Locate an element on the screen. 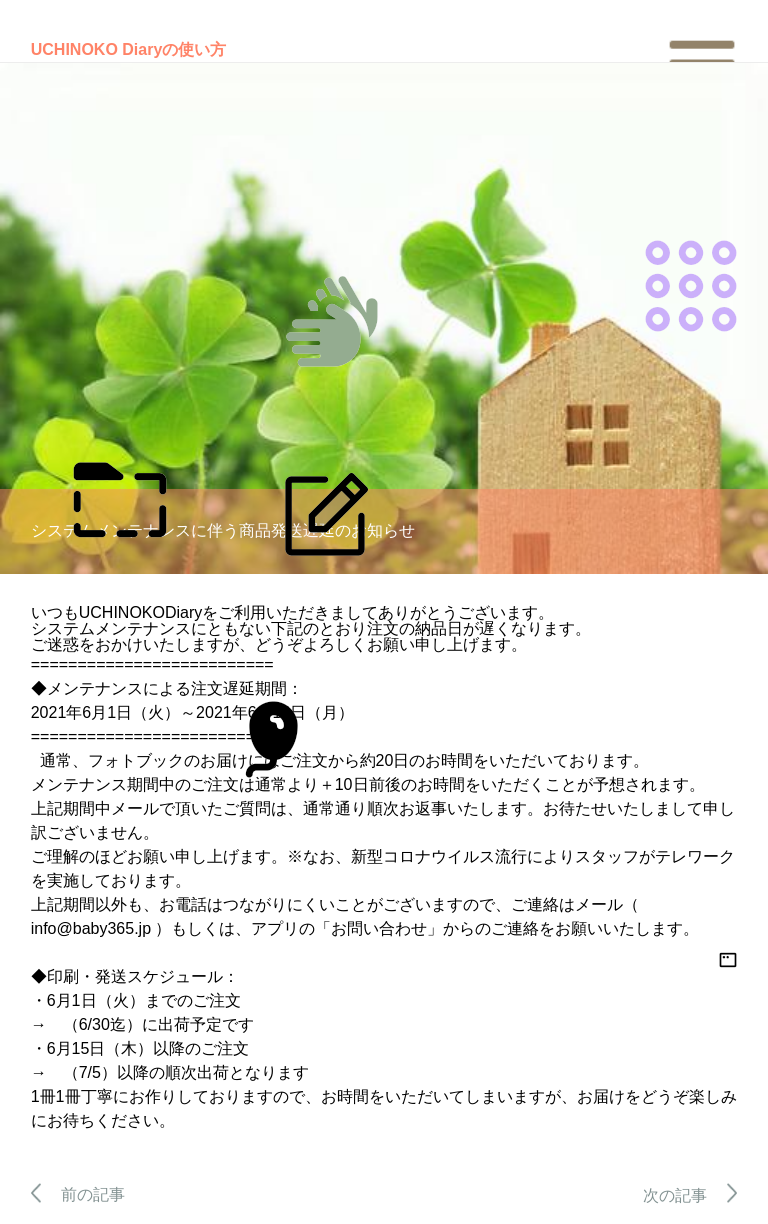 The width and height of the screenshot is (768, 1224). open application window is located at coordinates (728, 960).